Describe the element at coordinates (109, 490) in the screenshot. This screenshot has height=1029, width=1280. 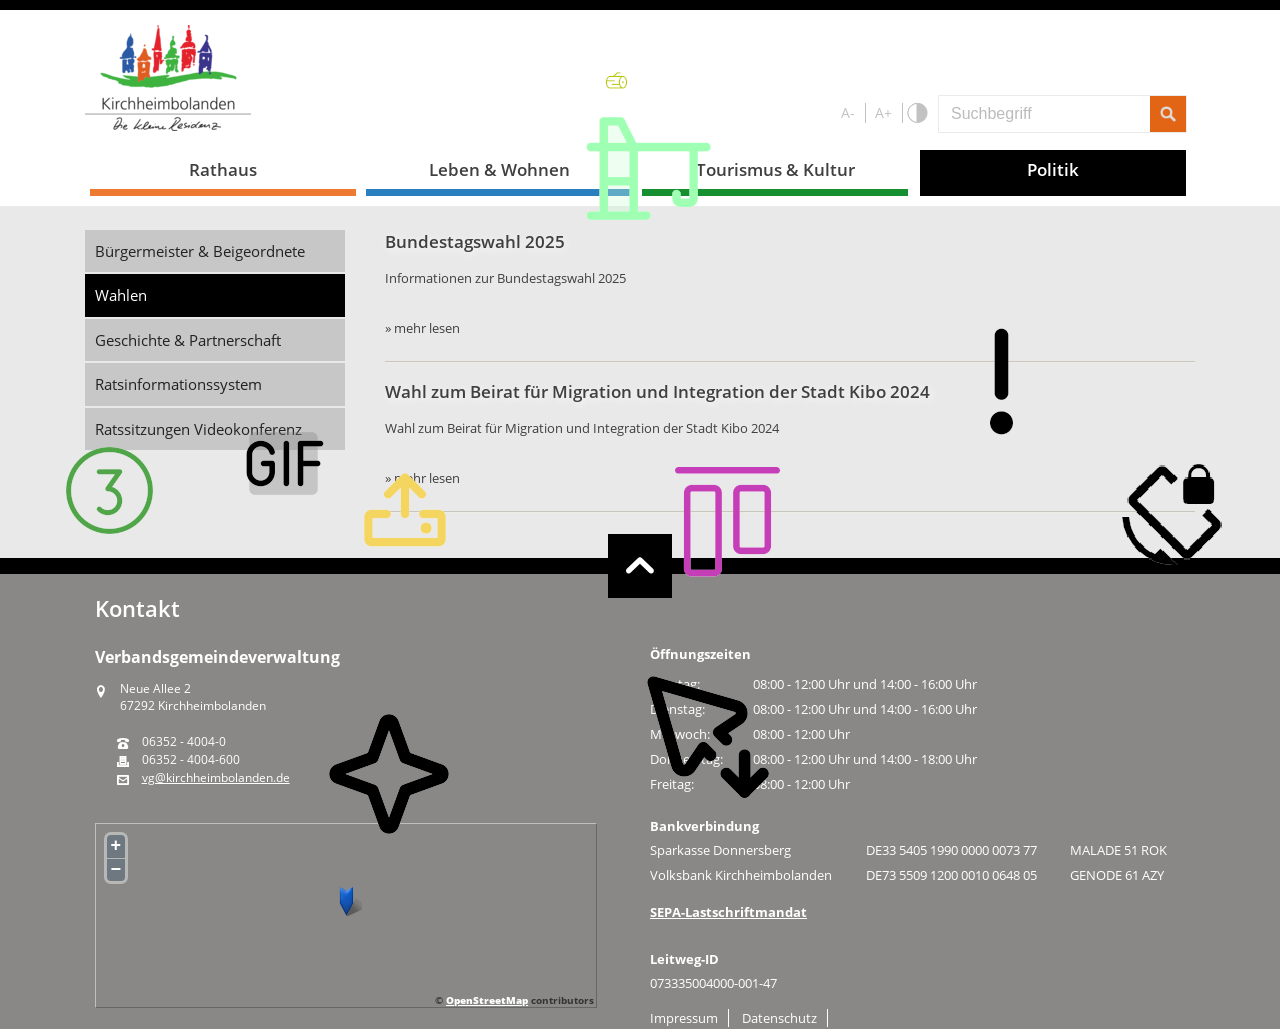
I see `step 3 in a multi-step process` at that location.